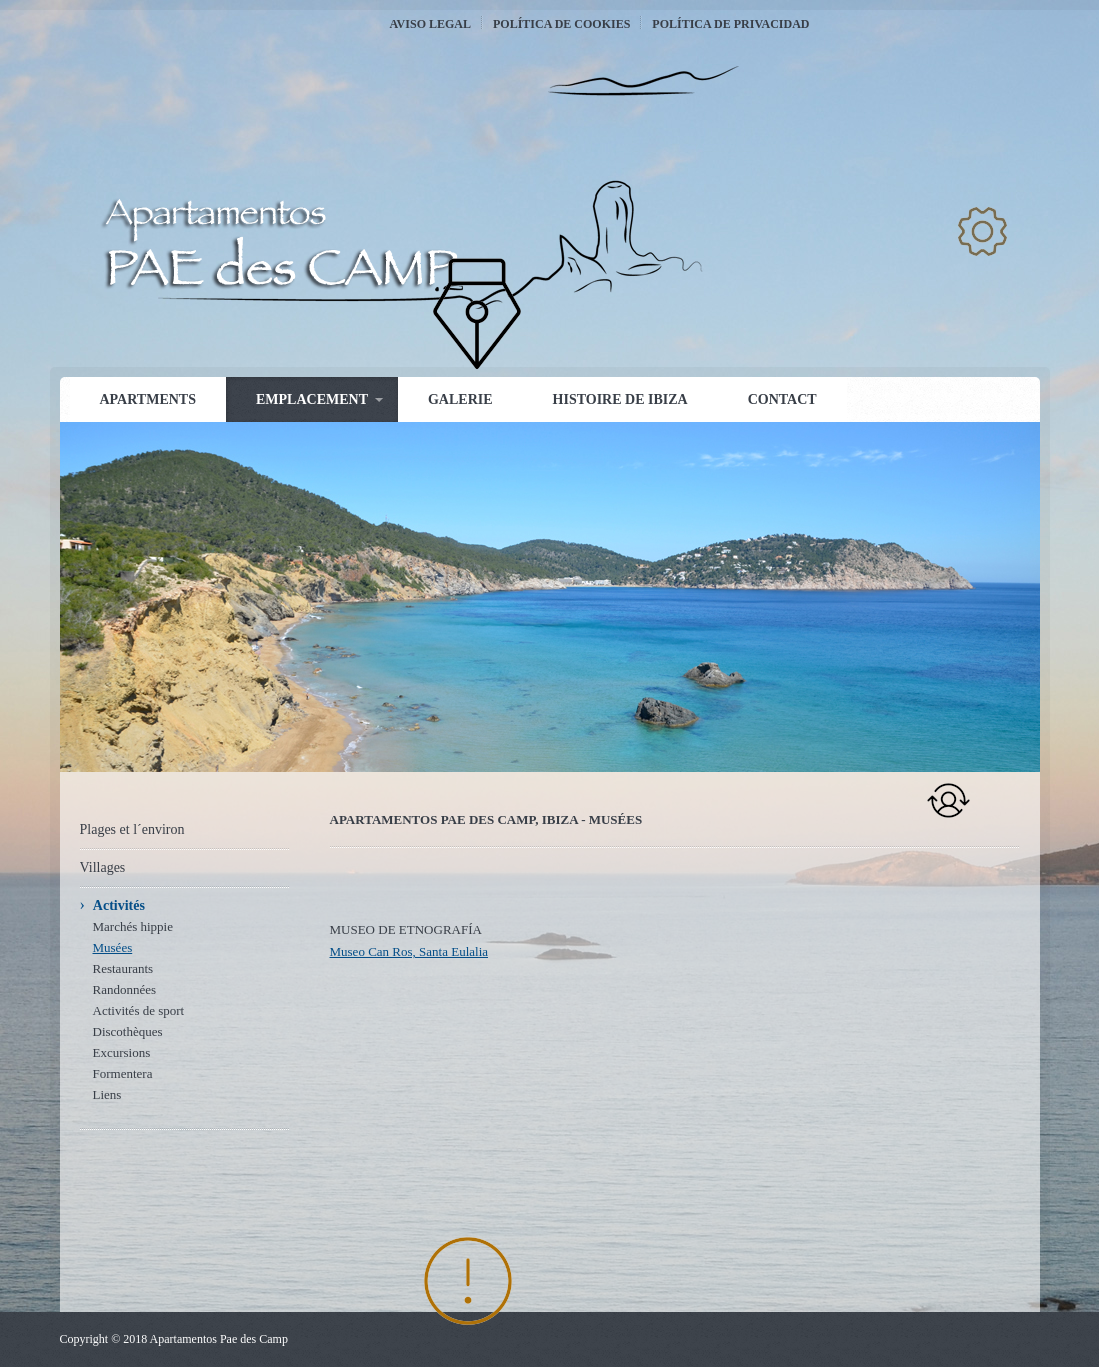 This screenshot has width=1099, height=1367. What do you see at coordinates (948, 800) in the screenshot?
I see `switch between user accounts` at bounding box center [948, 800].